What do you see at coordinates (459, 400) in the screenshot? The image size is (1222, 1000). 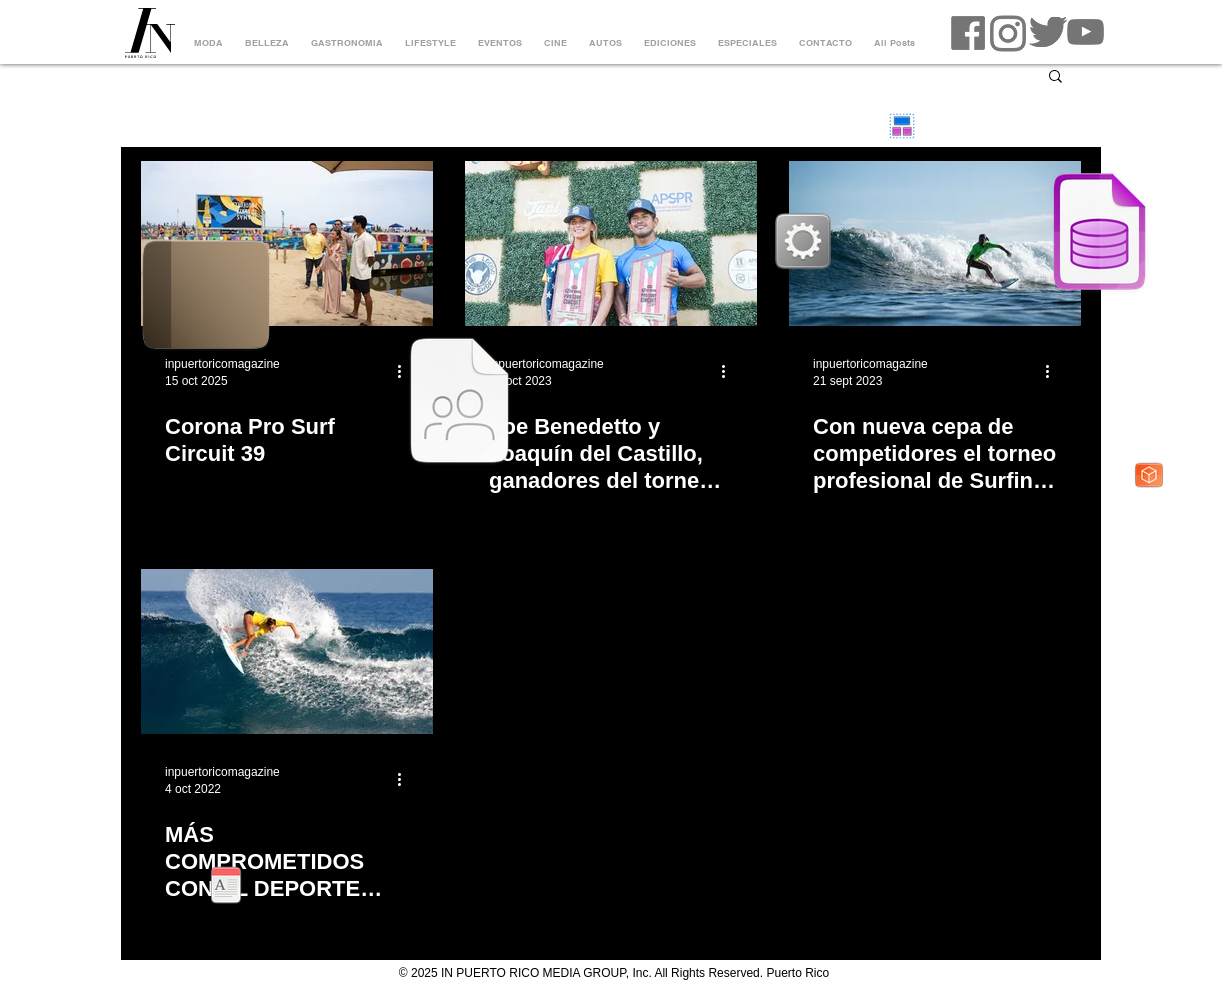 I see `credits or attribution text file` at bounding box center [459, 400].